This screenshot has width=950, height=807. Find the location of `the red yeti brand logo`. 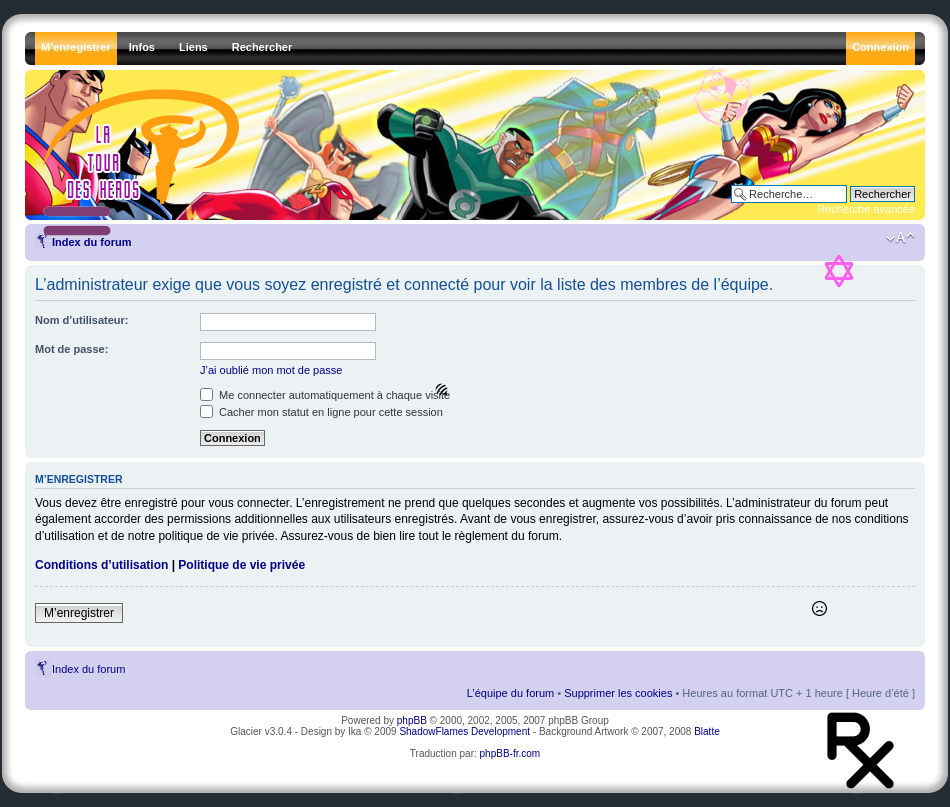

the red yeti brand logo is located at coordinates (723, 95).